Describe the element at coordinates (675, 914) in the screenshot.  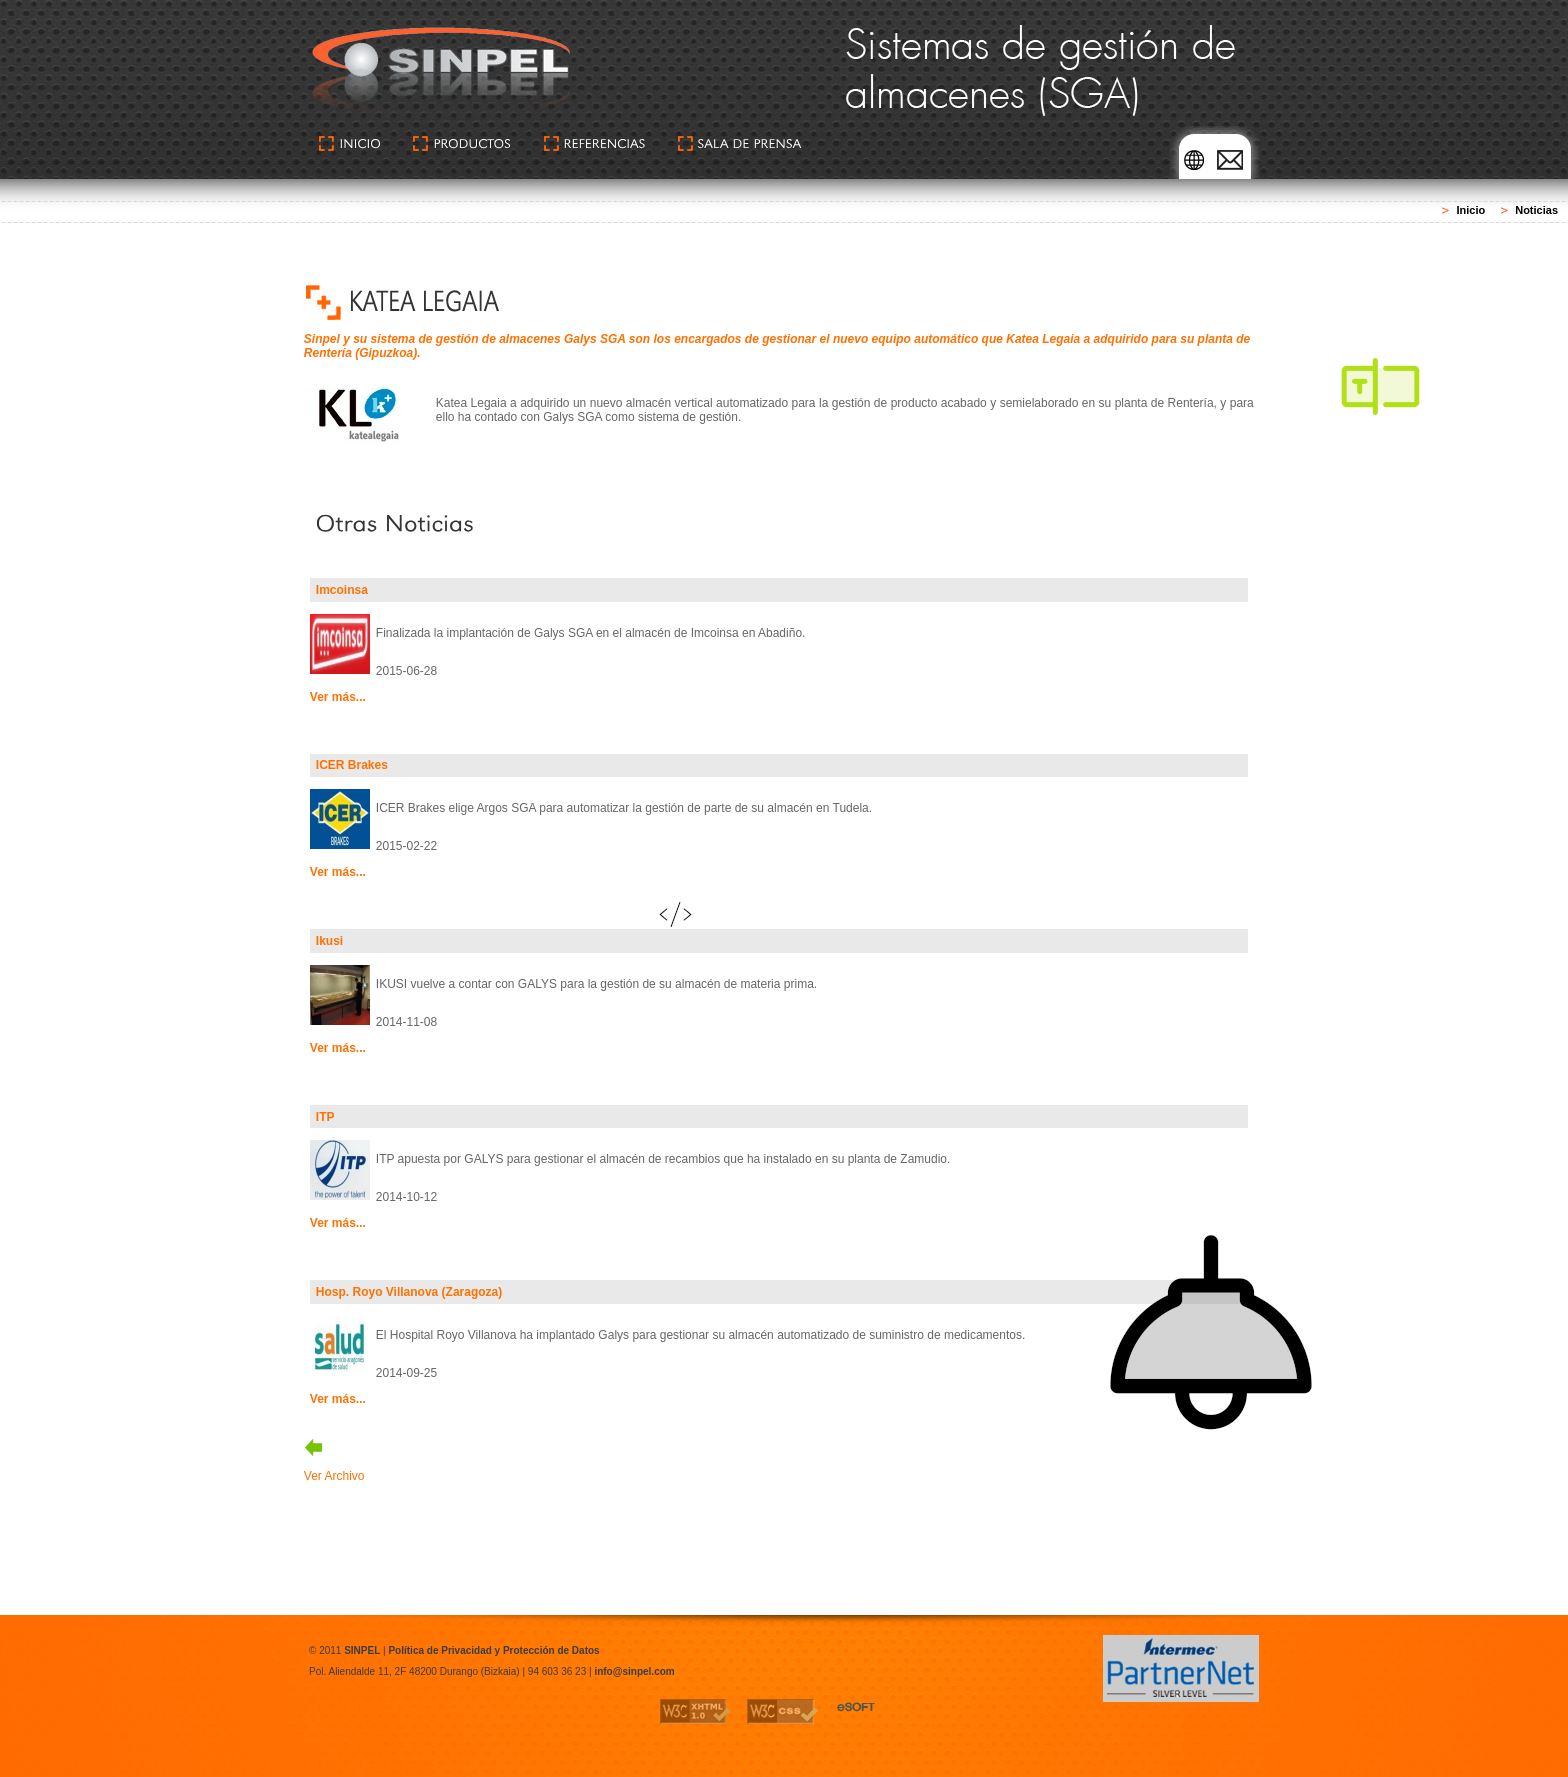
I see `view or edit source code` at that location.